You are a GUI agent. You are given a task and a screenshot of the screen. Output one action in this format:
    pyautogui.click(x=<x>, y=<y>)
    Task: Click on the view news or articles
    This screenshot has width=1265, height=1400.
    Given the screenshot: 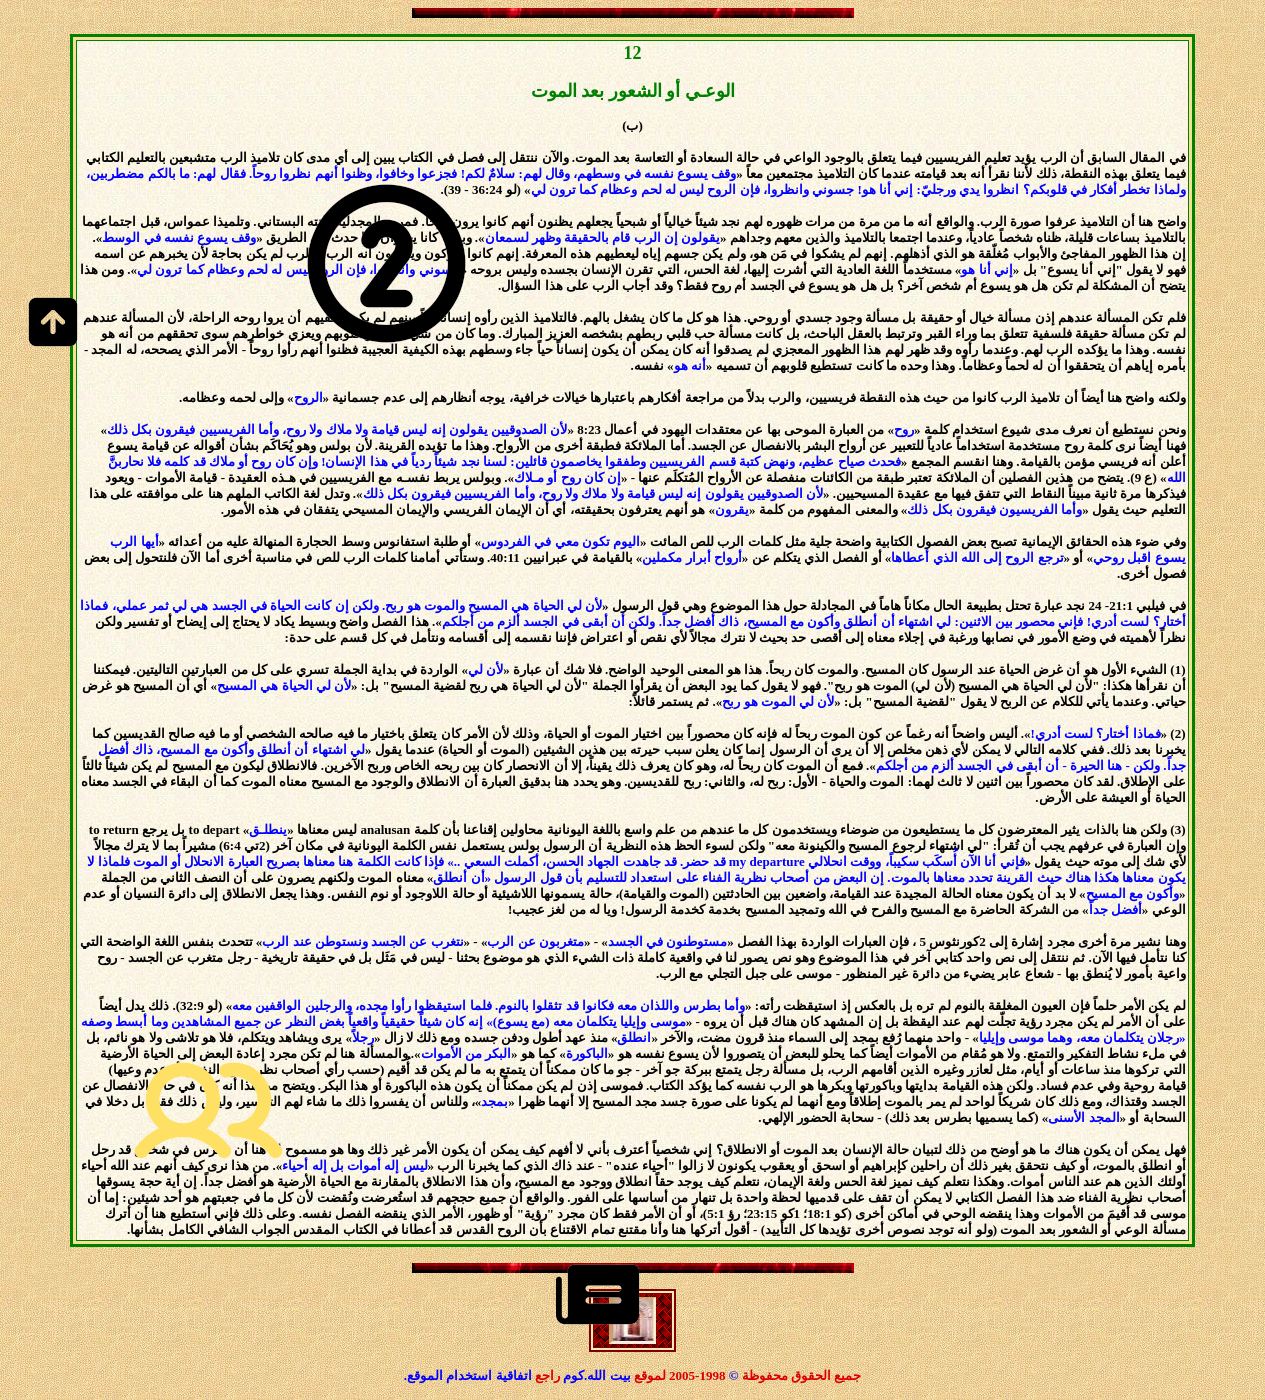 What is the action you would take?
    pyautogui.click(x=600, y=1294)
    